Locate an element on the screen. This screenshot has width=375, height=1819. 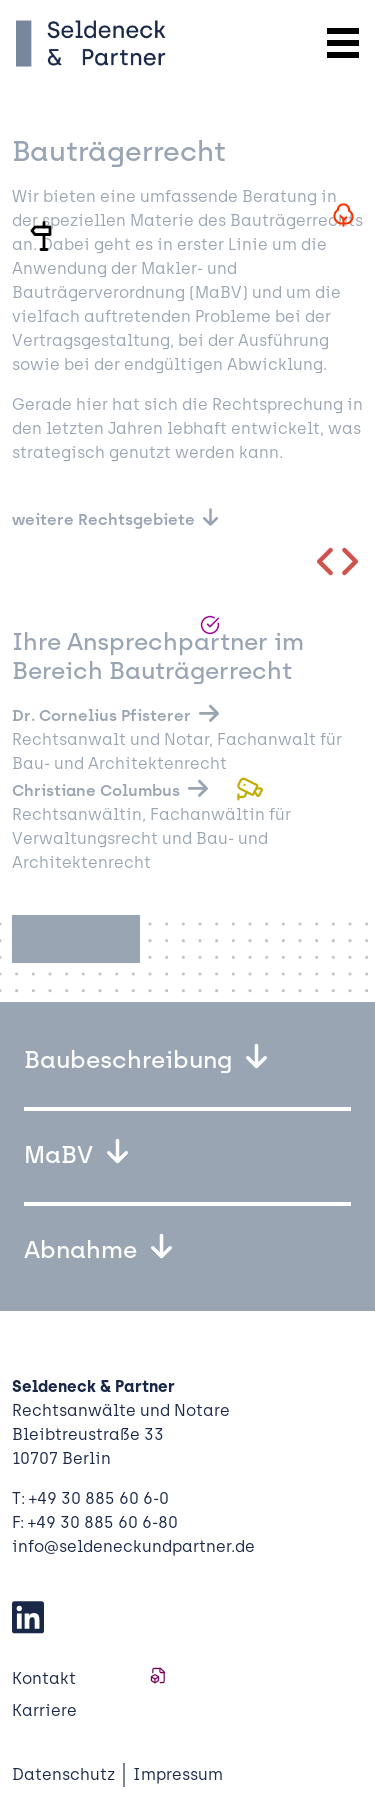
view 3d model file is located at coordinates (158, 1675).